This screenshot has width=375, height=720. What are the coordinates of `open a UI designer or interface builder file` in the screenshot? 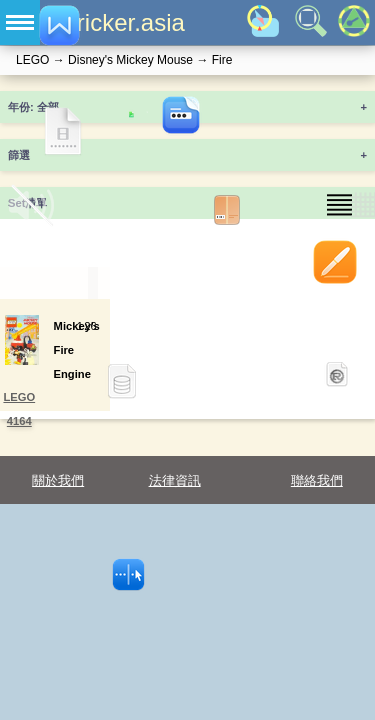 It's located at (138, 114).